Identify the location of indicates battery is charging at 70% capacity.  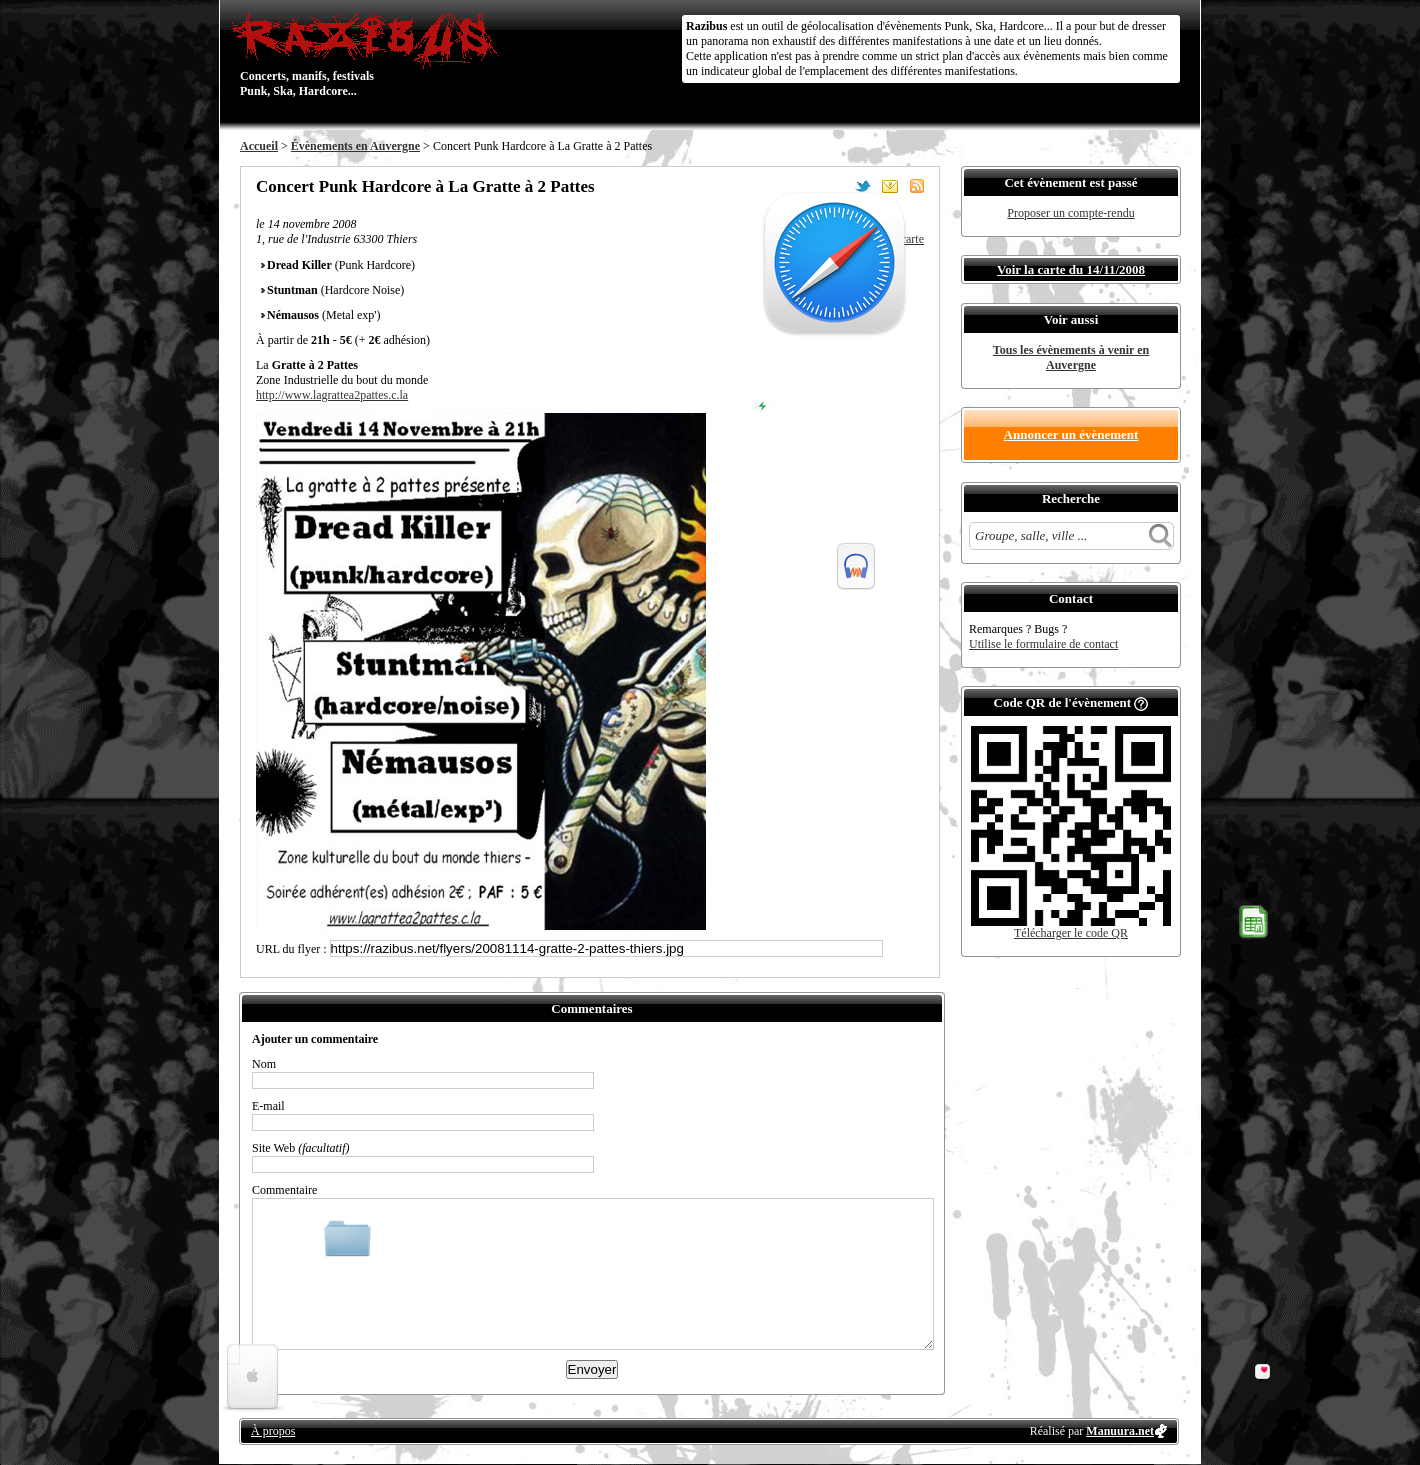
(763, 406).